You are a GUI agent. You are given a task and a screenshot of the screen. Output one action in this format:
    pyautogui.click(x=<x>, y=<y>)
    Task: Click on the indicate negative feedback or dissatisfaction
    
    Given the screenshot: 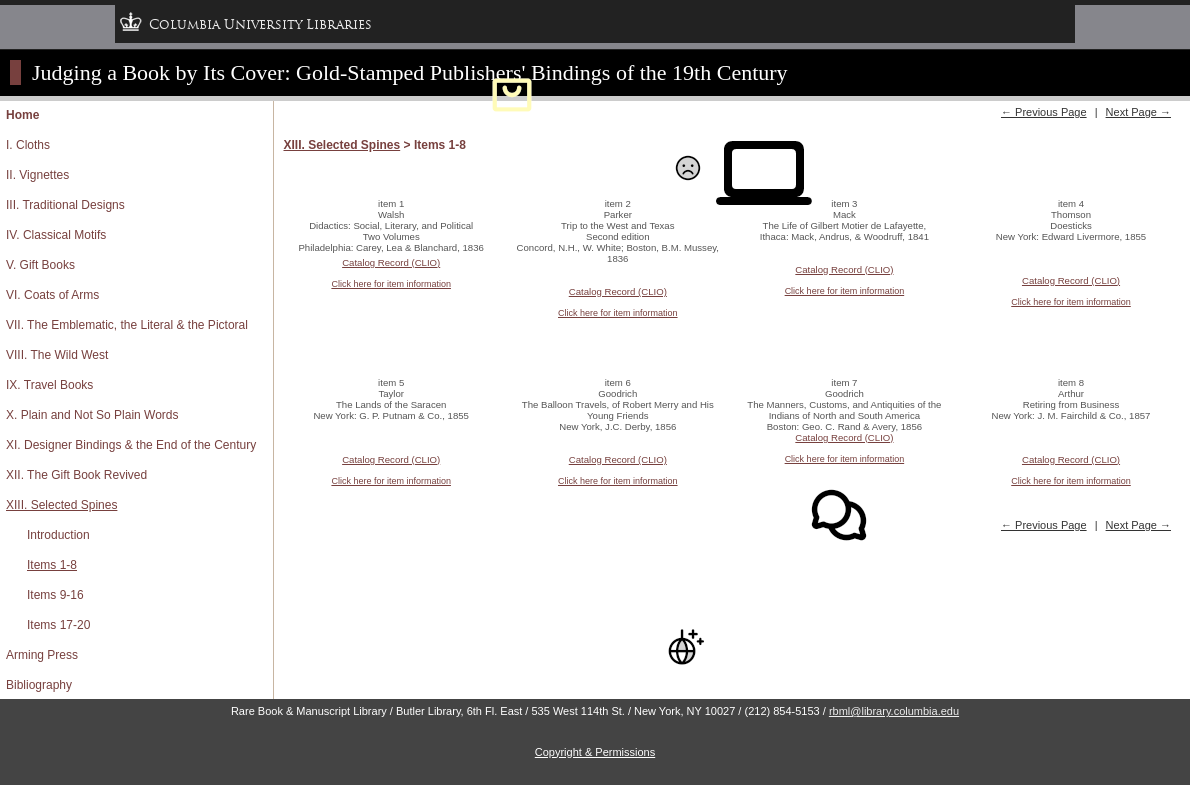 What is the action you would take?
    pyautogui.click(x=688, y=168)
    